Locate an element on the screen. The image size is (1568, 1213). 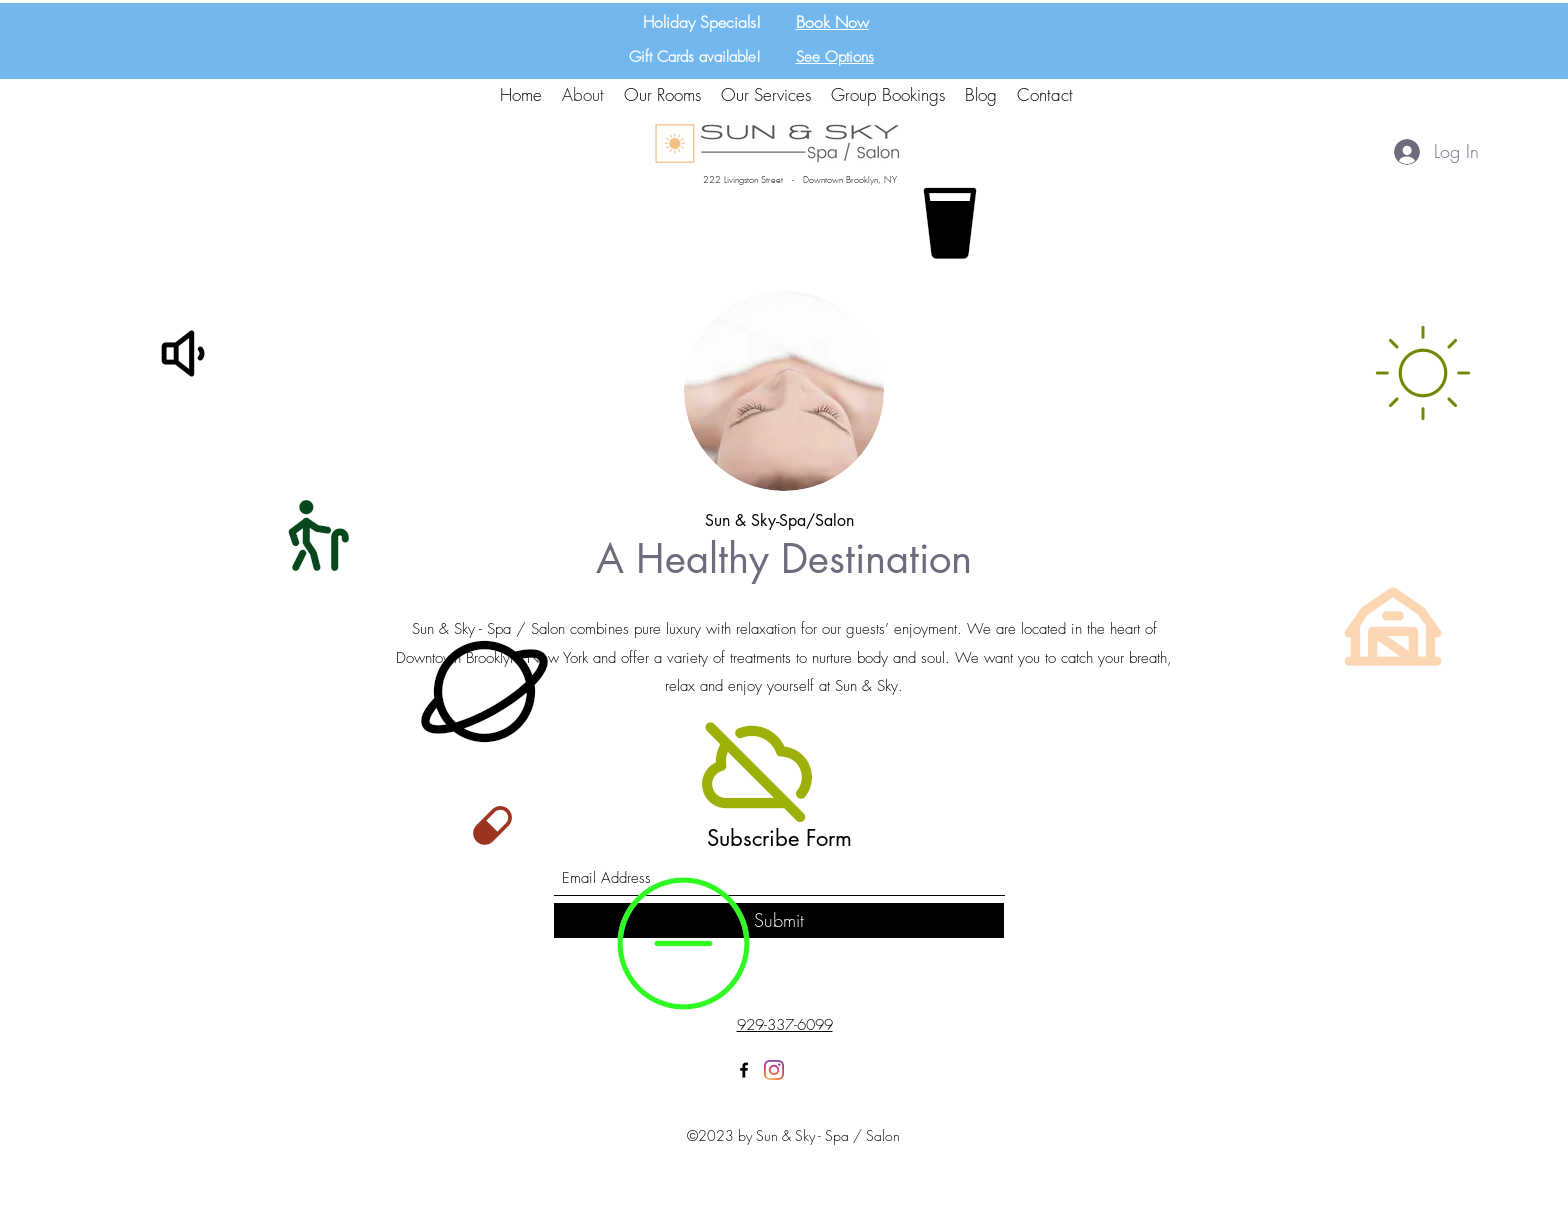
browse bars or pubs nearby is located at coordinates (950, 222).